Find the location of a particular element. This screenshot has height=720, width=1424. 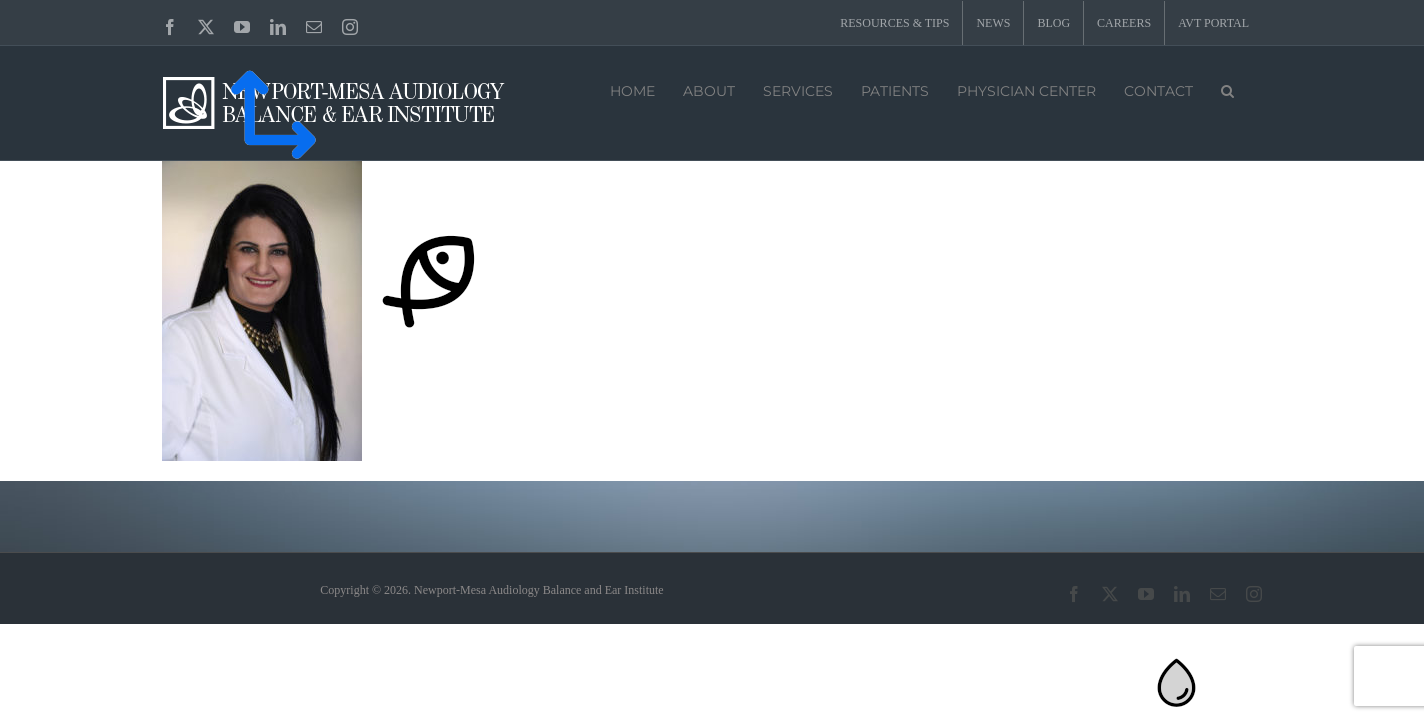

indicates seafood or fish-related content is located at coordinates (431, 278).